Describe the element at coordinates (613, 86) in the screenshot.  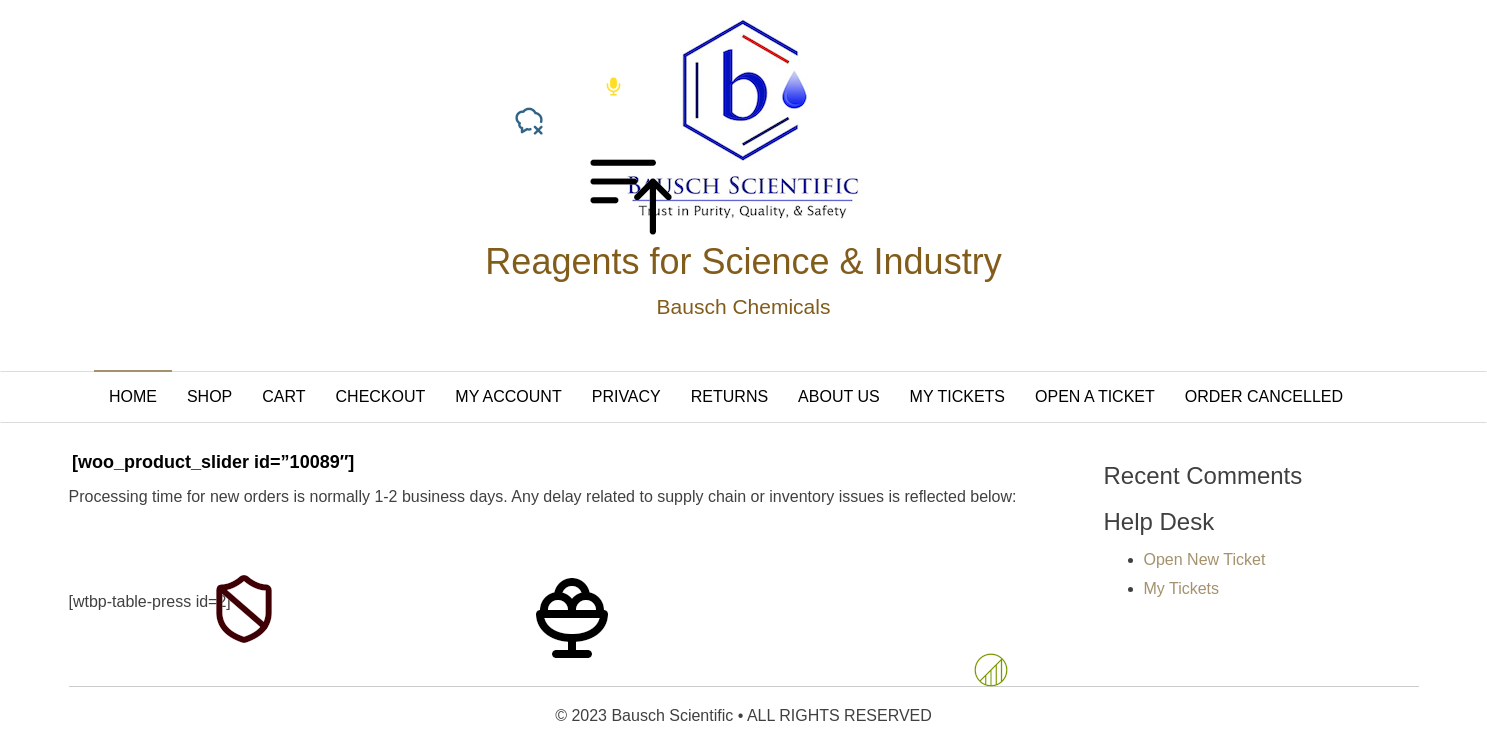
I see `tap to start voice recording` at that location.